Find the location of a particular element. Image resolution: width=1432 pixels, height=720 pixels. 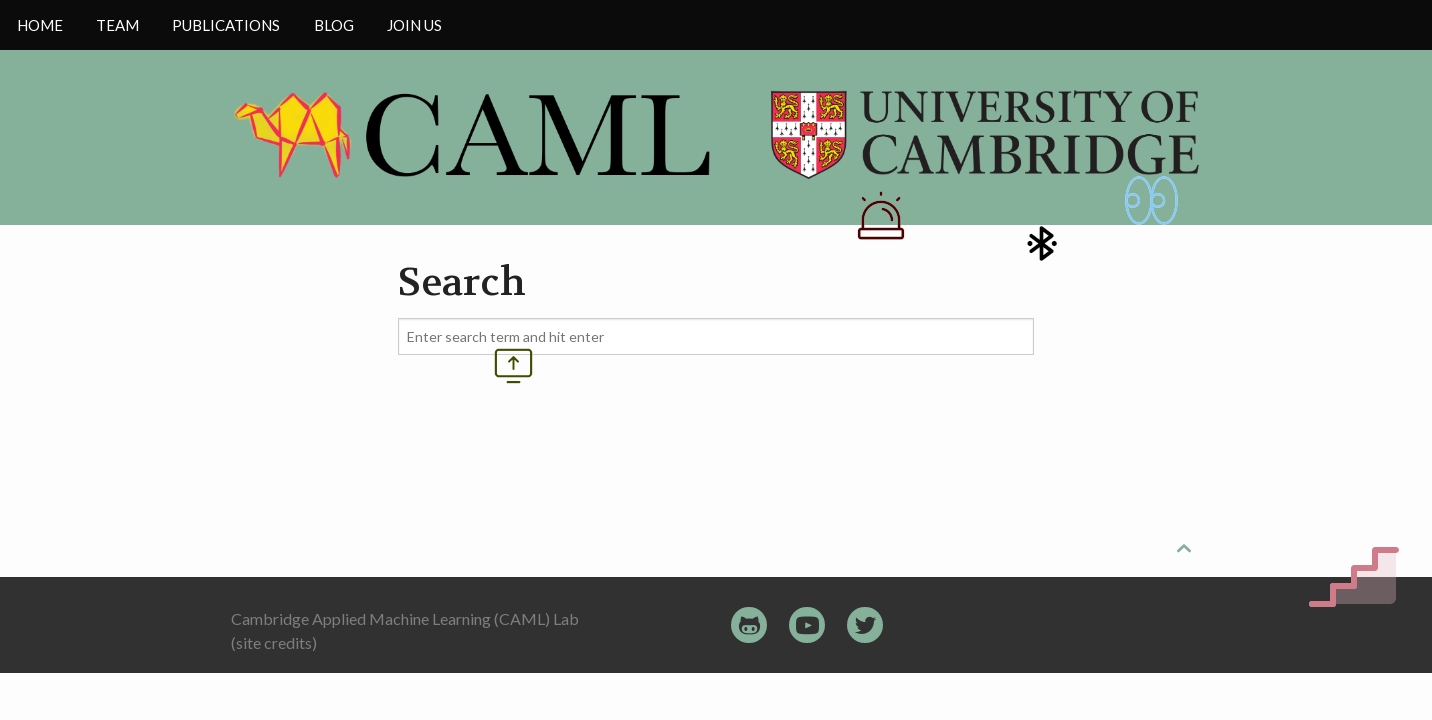

view who has seen your content is located at coordinates (1151, 200).